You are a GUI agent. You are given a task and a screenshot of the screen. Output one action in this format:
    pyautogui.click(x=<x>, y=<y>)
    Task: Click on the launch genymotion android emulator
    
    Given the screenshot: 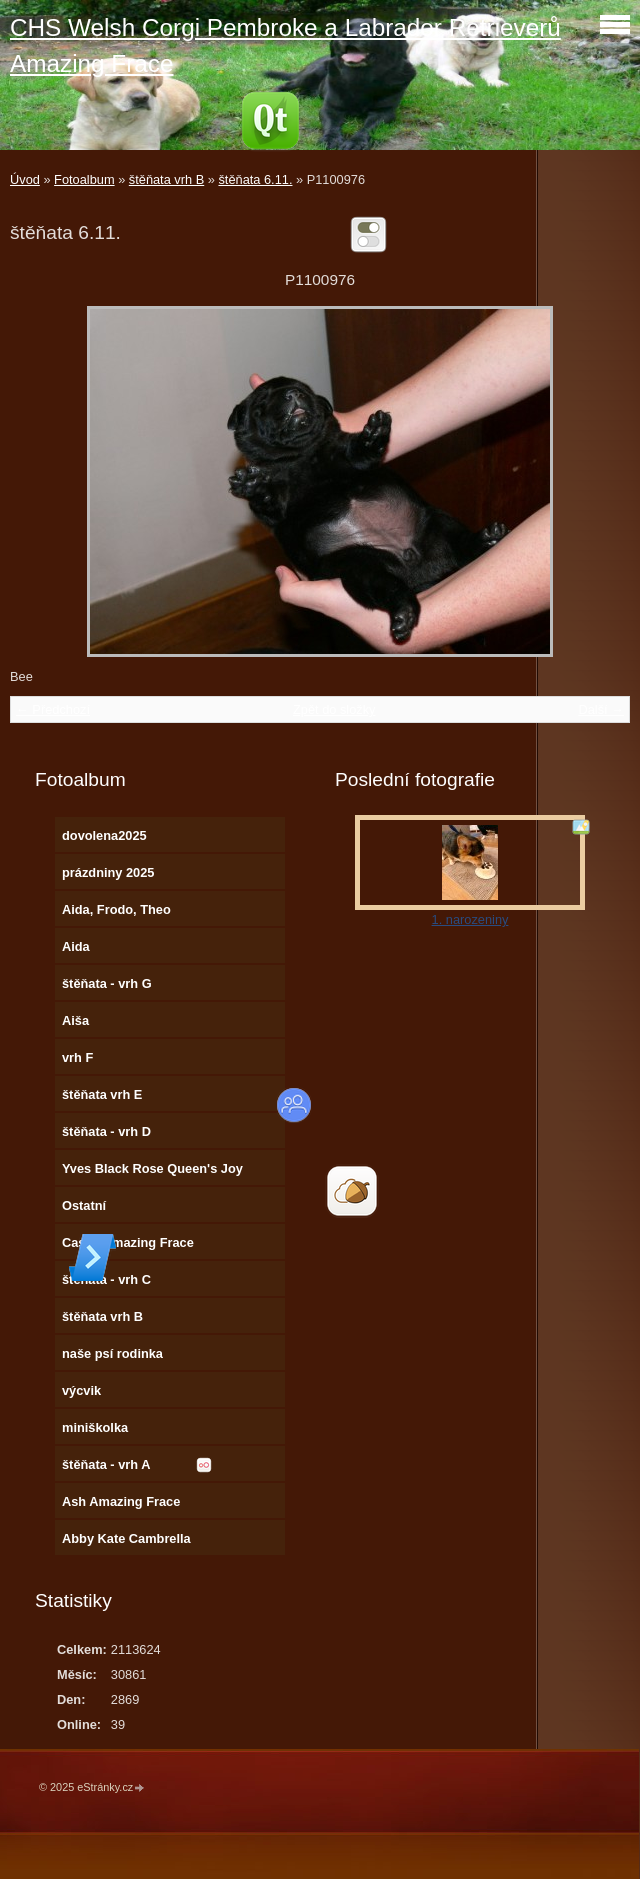 What is the action you would take?
    pyautogui.click(x=204, y=1465)
    